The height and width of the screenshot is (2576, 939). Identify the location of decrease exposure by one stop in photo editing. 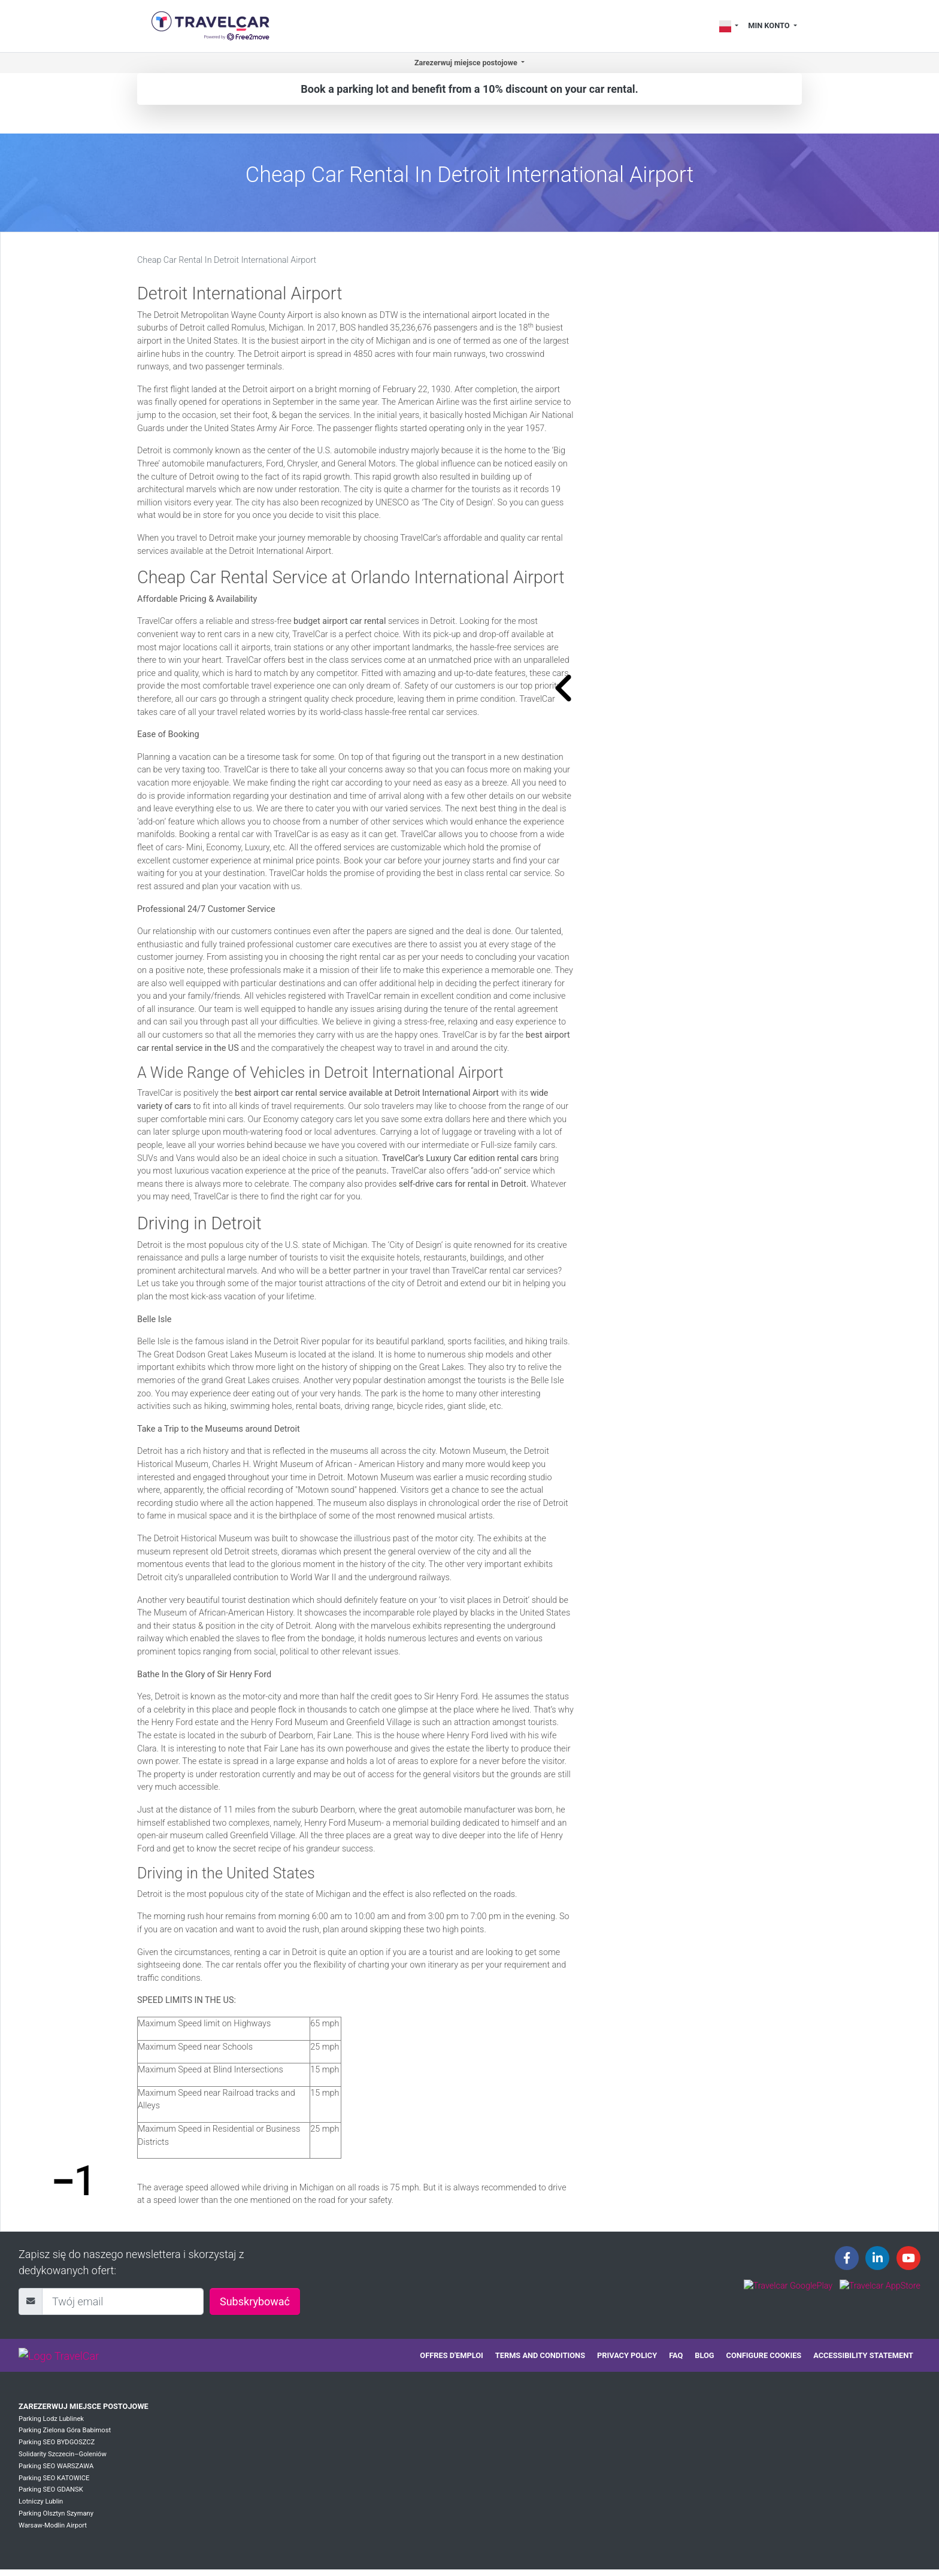
(72, 2181).